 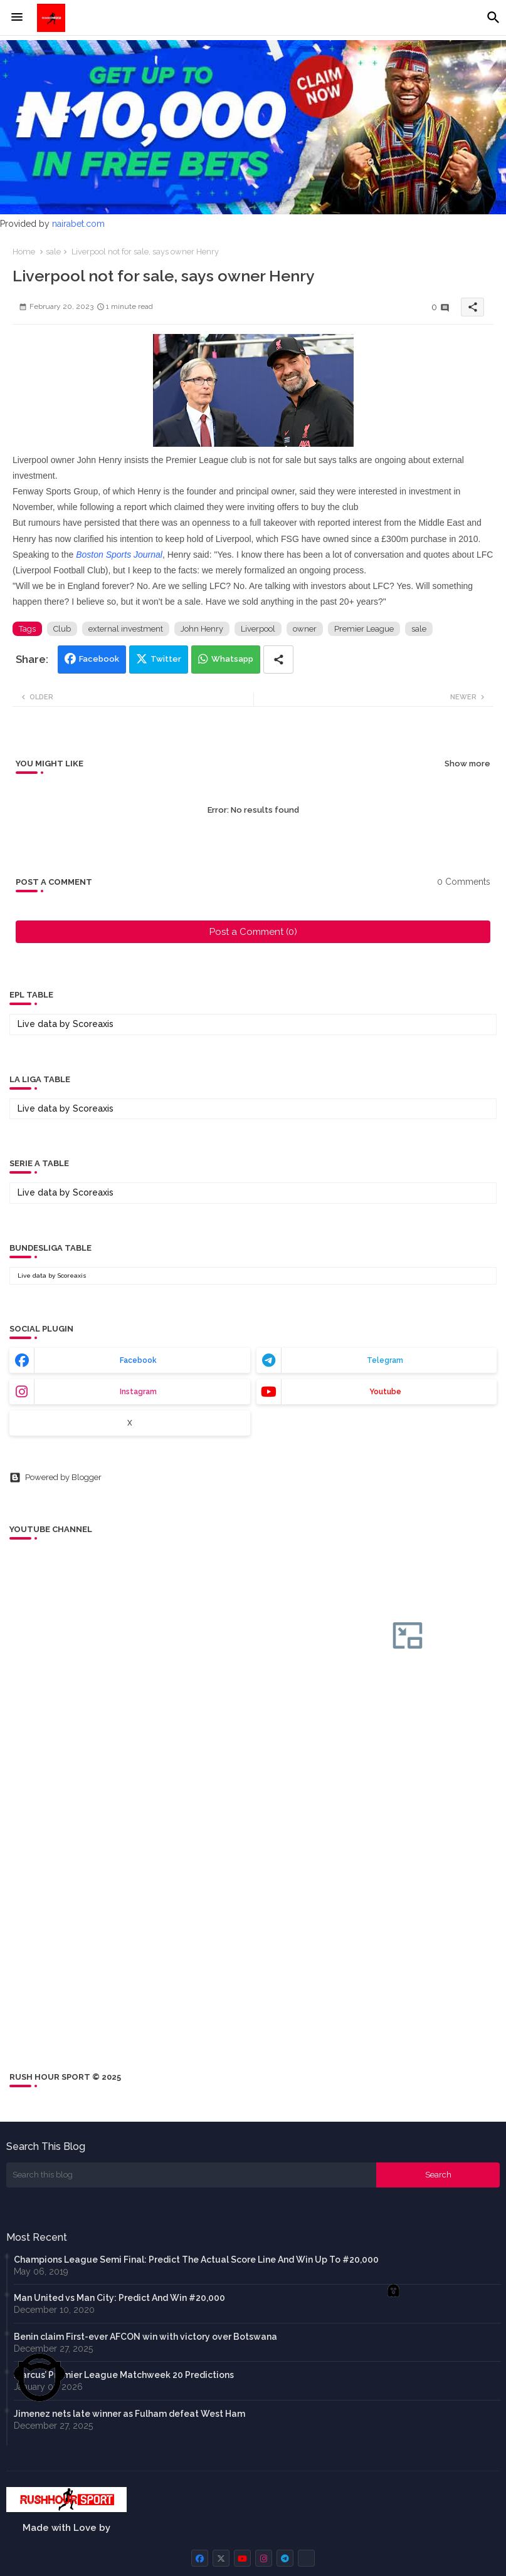 What do you see at coordinates (408, 1635) in the screenshot?
I see `enable picture-in-picture mode` at bounding box center [408, 1635].